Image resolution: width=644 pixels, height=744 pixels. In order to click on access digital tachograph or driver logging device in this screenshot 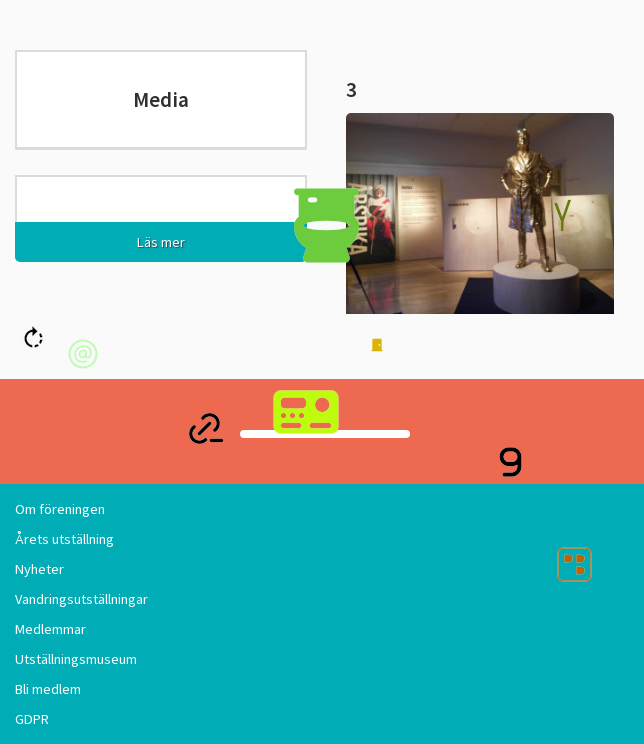, I will do `click(306, 412)`.